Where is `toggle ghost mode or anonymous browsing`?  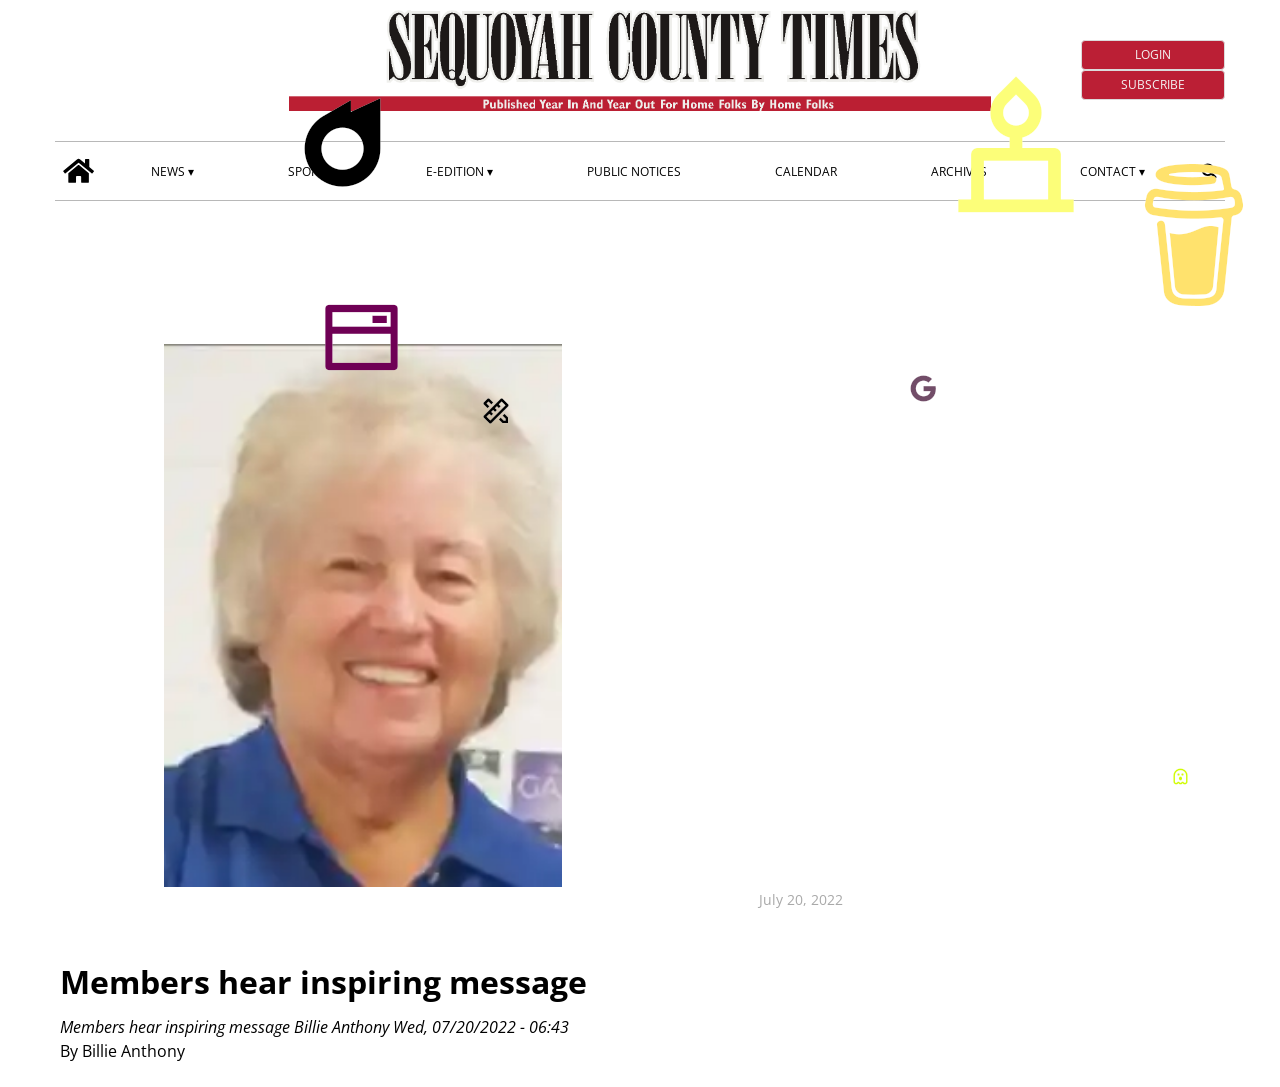 toggle ghost mode or anonymous browsing is located at coordinates (1180, 776).